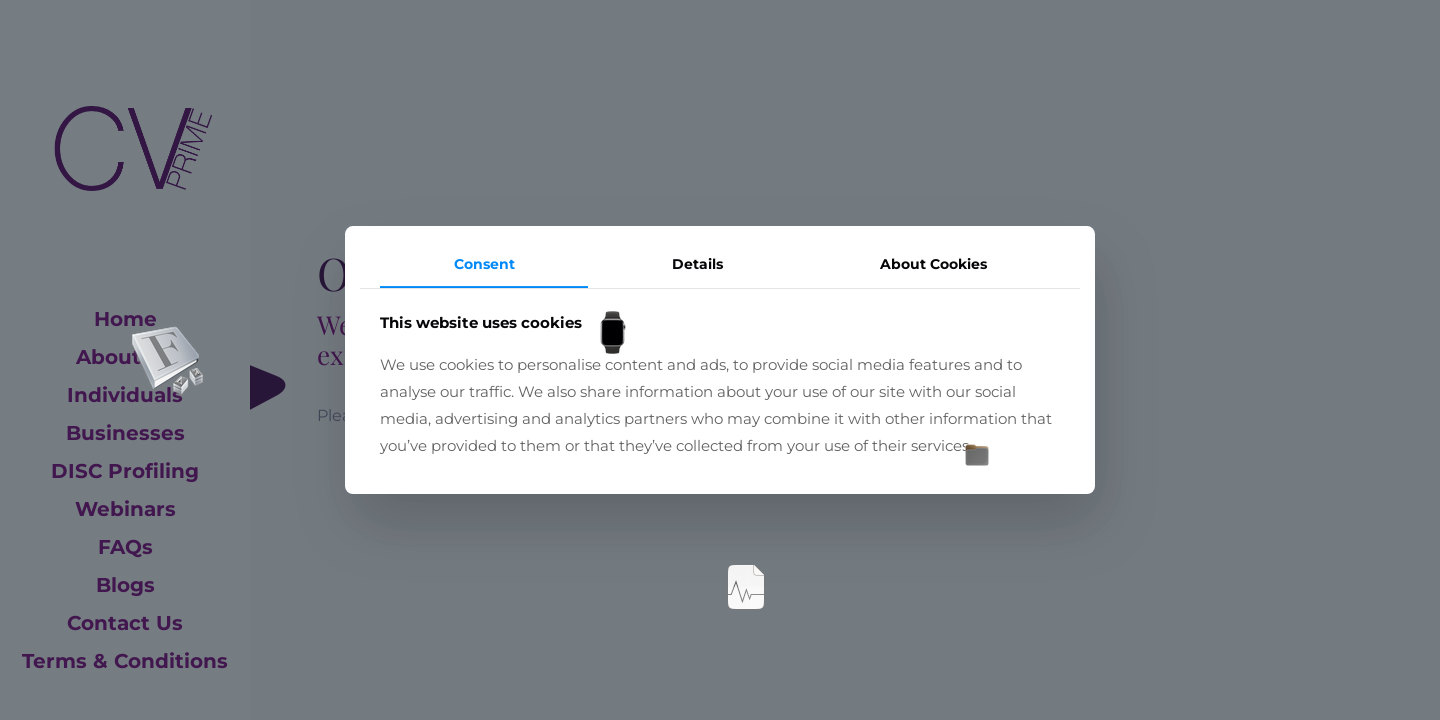  Describe the element at coordinates (167, 359) in the screenshot. I see `font notification or typography-related system alert` at that location.